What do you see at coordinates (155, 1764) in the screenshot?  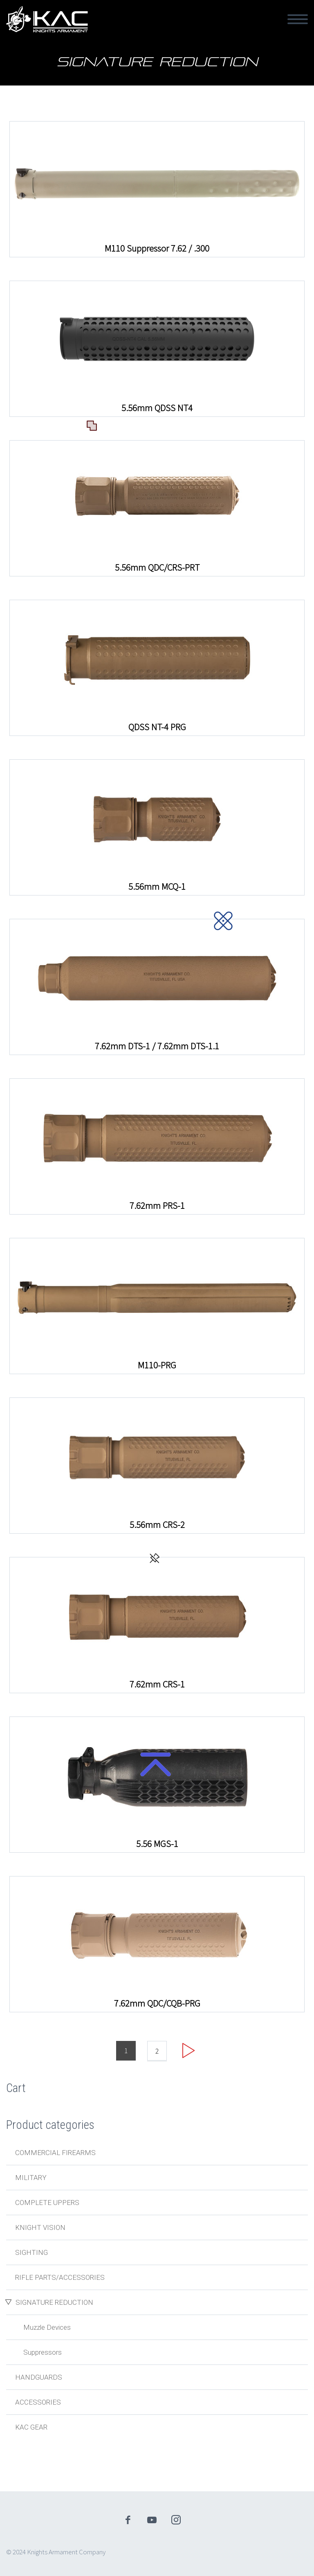 I see `collapse or minimize a section` at bounding box center [155, 1764].